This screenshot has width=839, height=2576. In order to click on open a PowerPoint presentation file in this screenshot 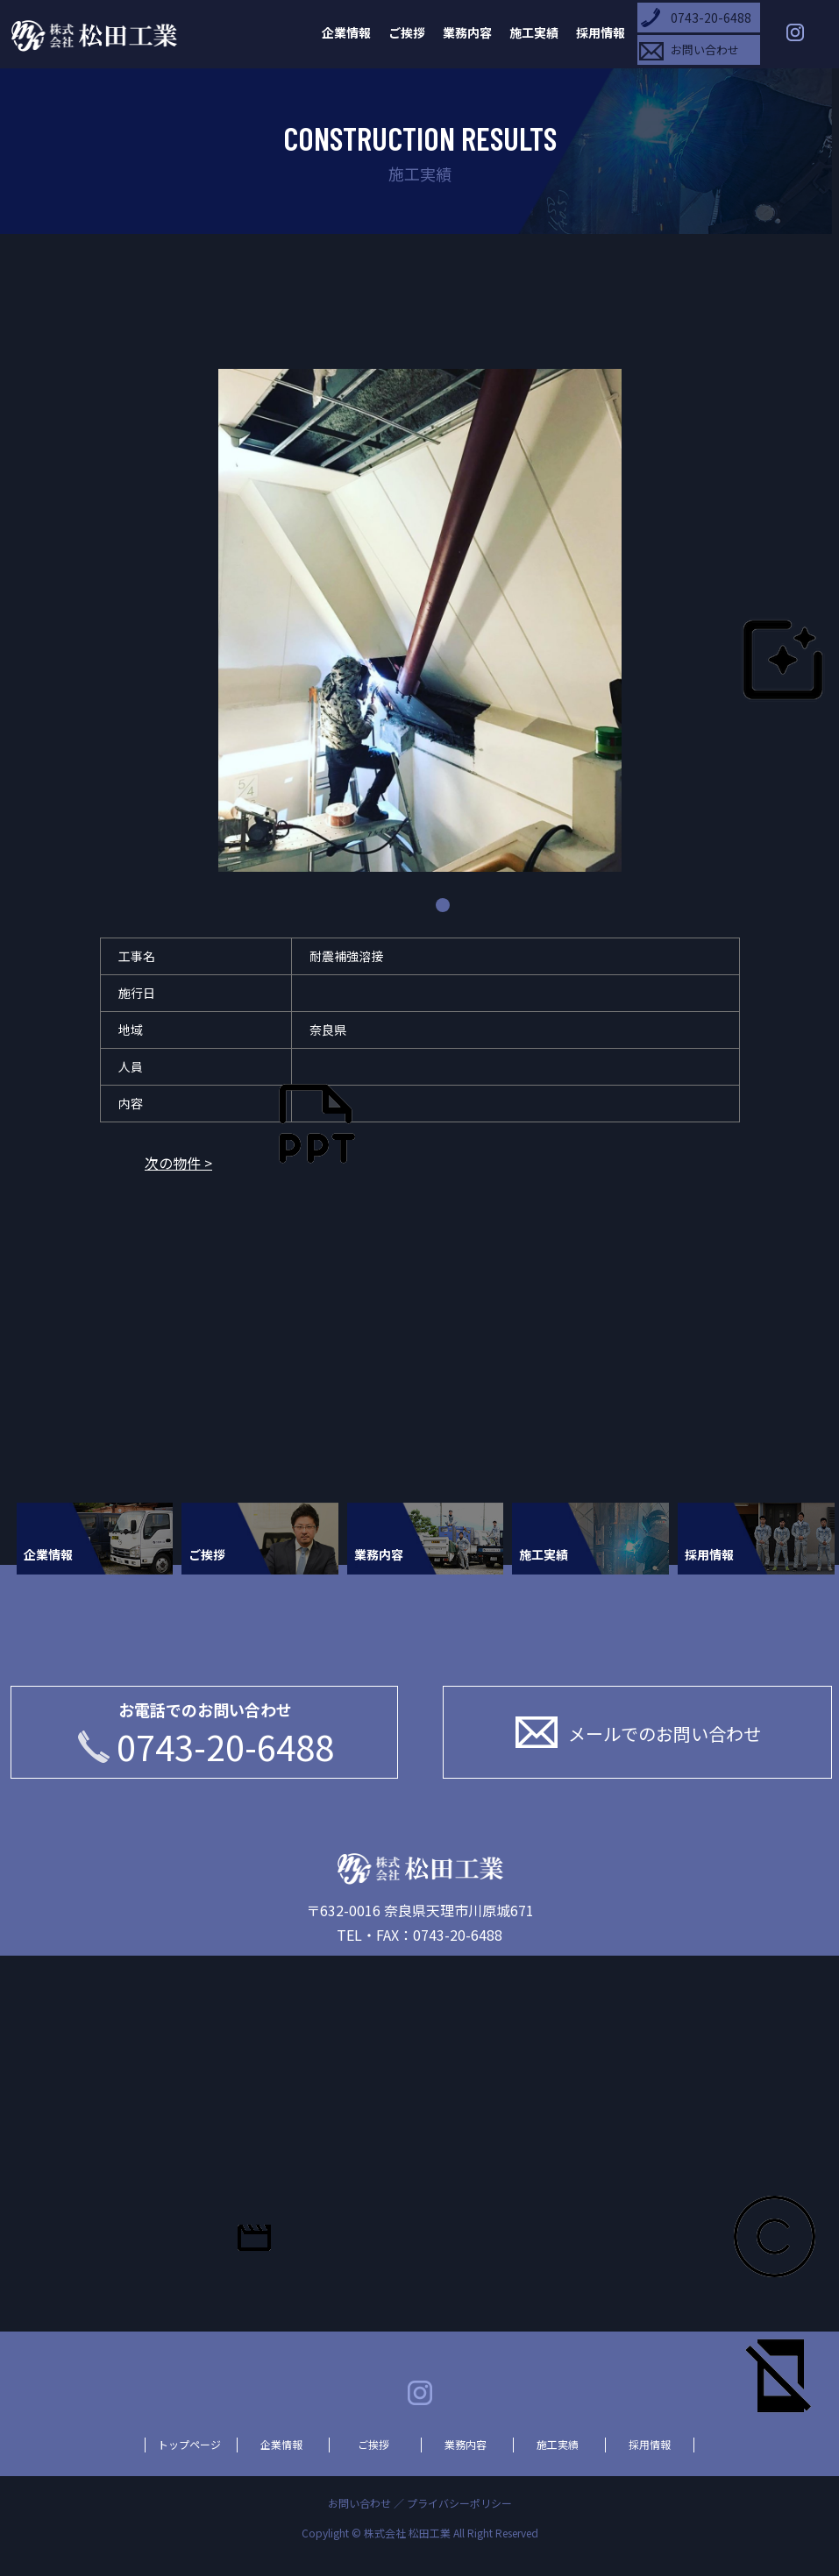, I will do `click(316, 1127)`.